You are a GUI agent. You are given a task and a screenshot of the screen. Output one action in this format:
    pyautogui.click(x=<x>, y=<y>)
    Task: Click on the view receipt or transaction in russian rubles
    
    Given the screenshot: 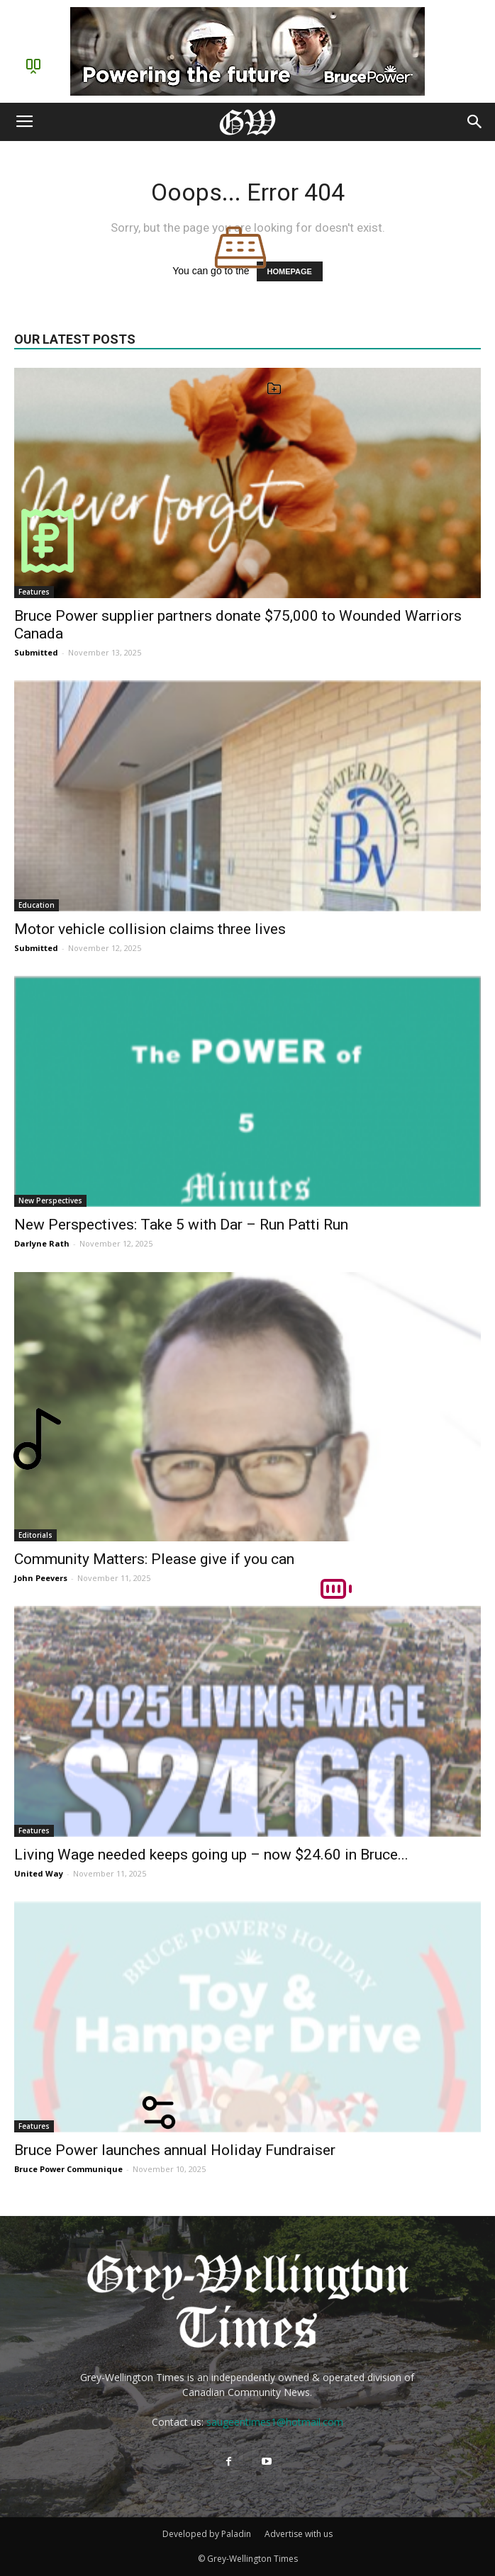 What is the action you would take?
    pyautogui.click(x=48, y=541)
    